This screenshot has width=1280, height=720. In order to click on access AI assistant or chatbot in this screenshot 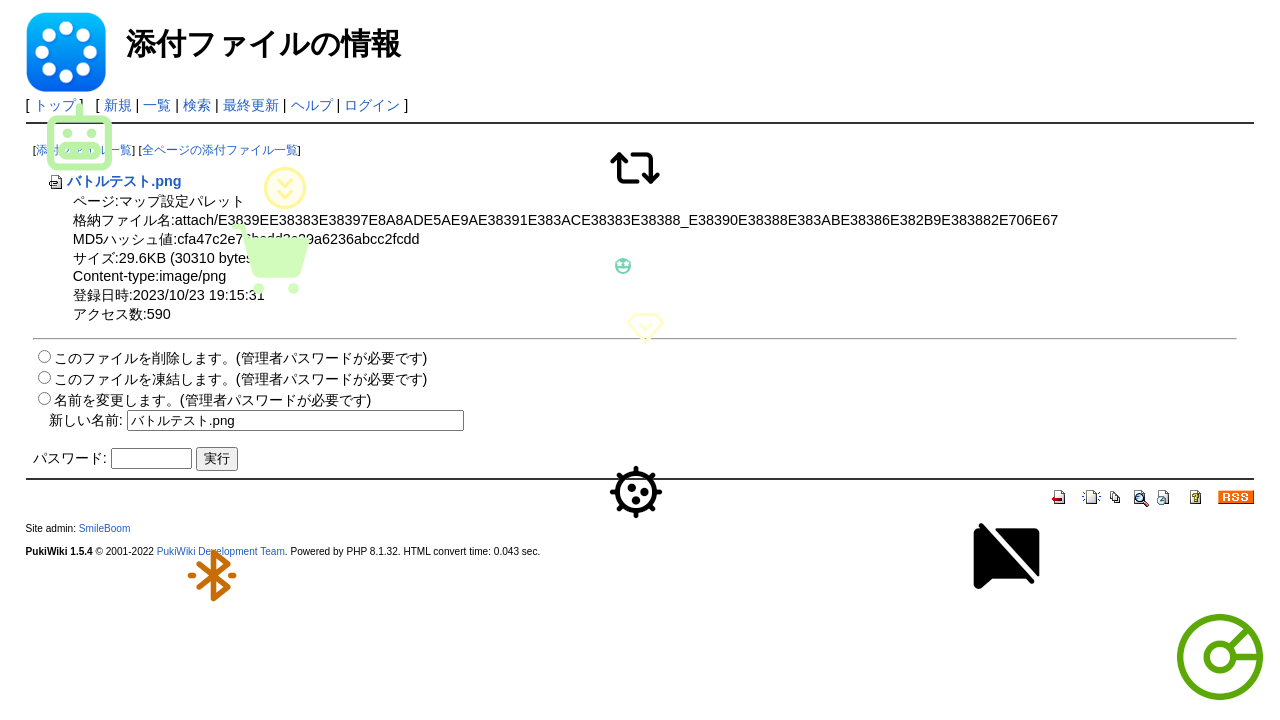, I will do `click(79, 140)`.